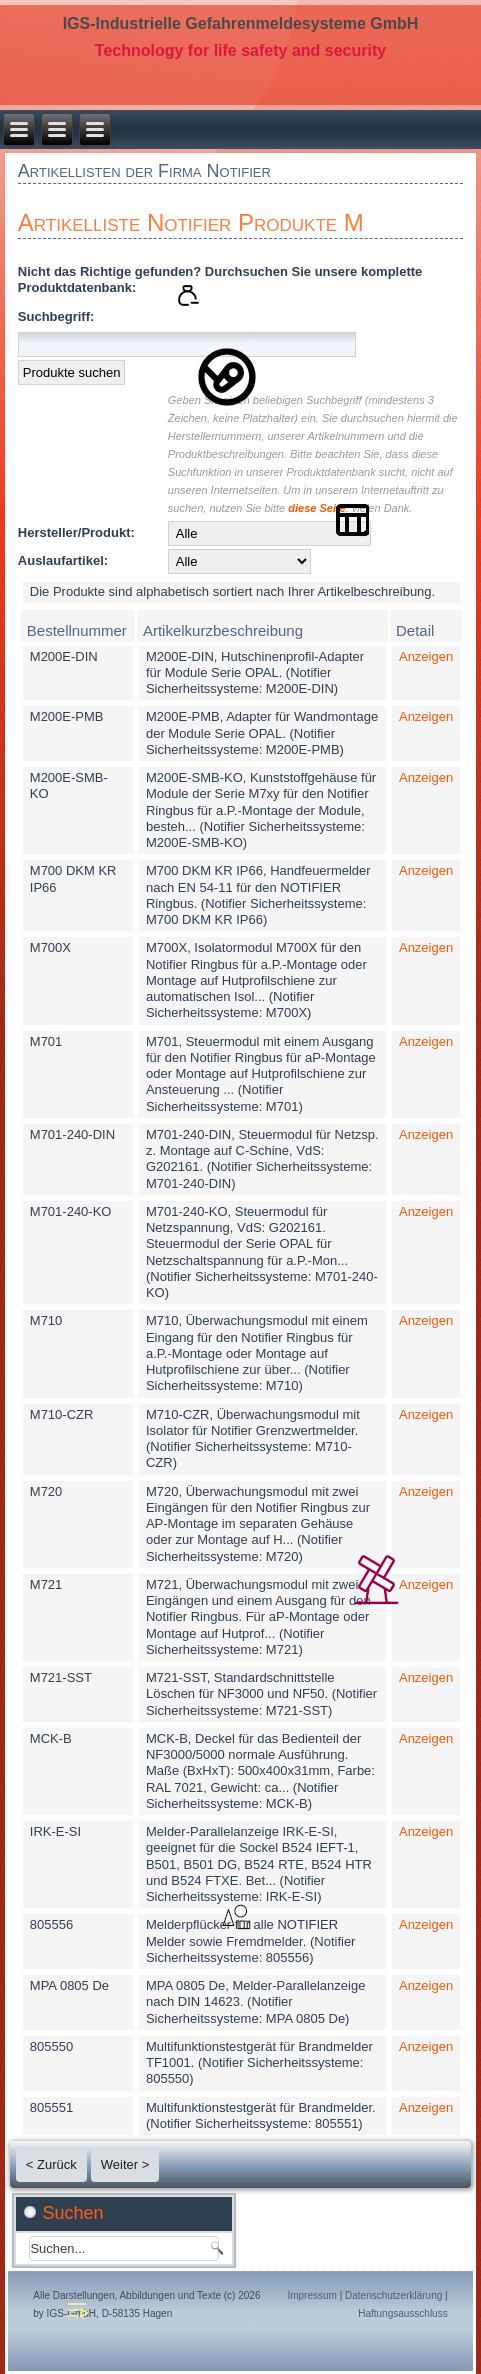 This screenshot has width=481, height=2374. I want to click on view playback queue, so click(77, 2310).